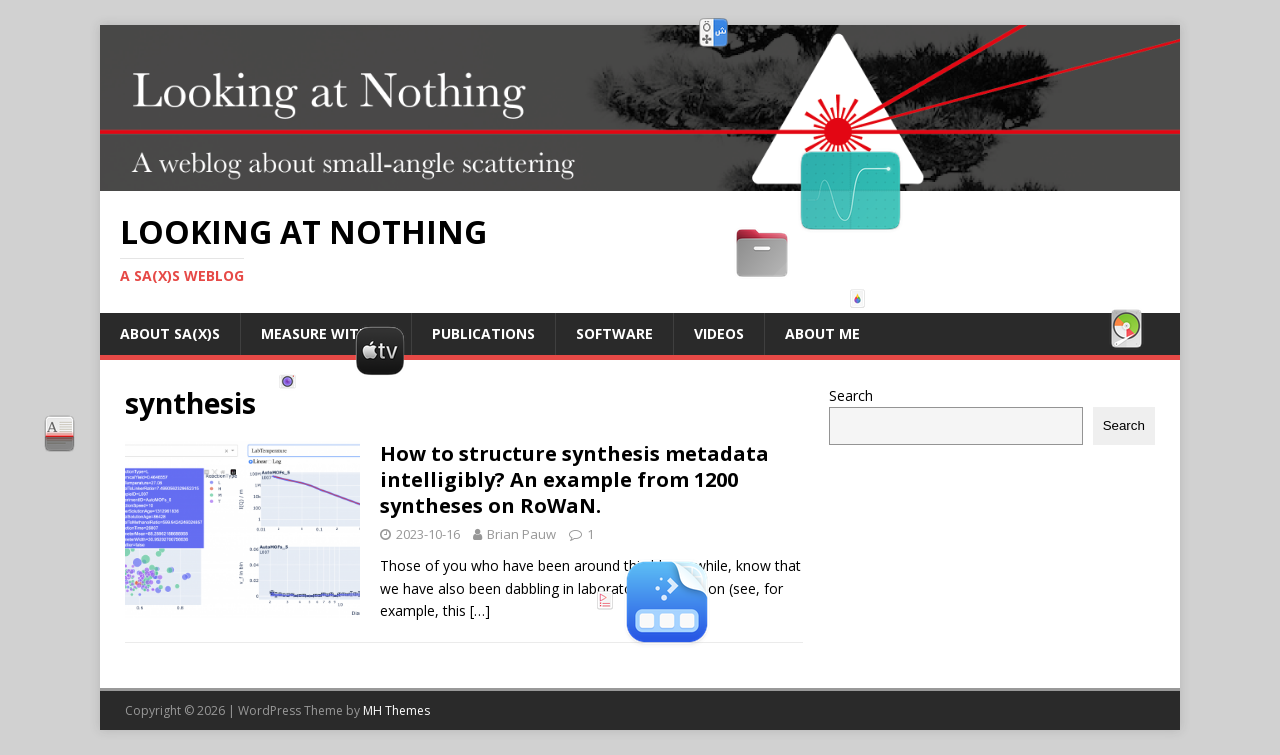  Describe the element at coordinates (380, 351) in the screenshot. I see `open the apple tv app` at that location.